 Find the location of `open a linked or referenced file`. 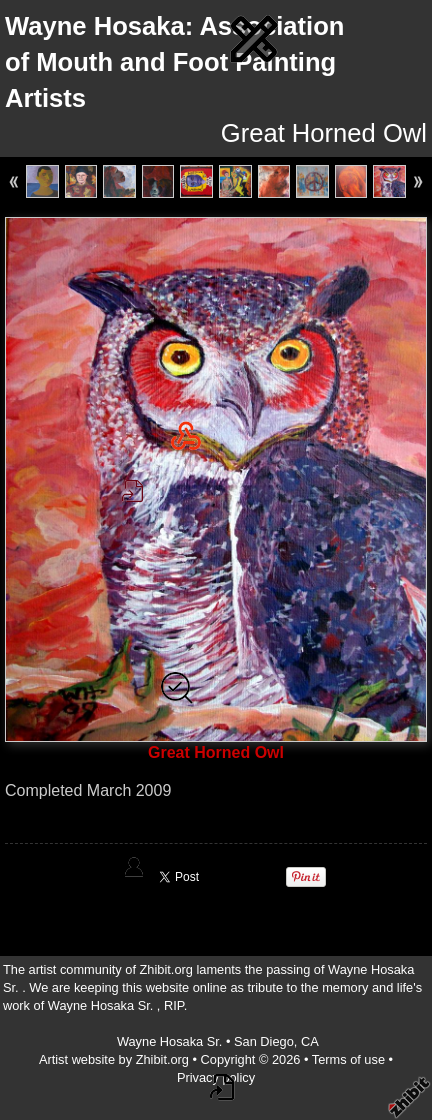

open a linked or referenced file is located at coordinates (134, 491).